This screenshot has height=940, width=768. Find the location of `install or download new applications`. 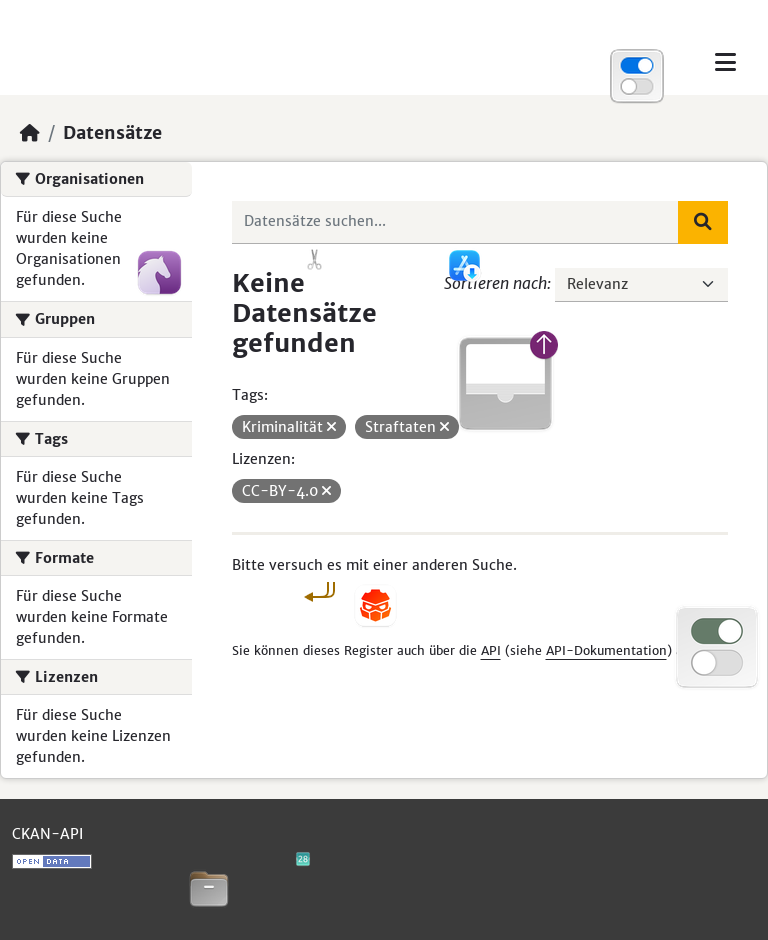

install or download new applications is located at coordinates (464, 265).